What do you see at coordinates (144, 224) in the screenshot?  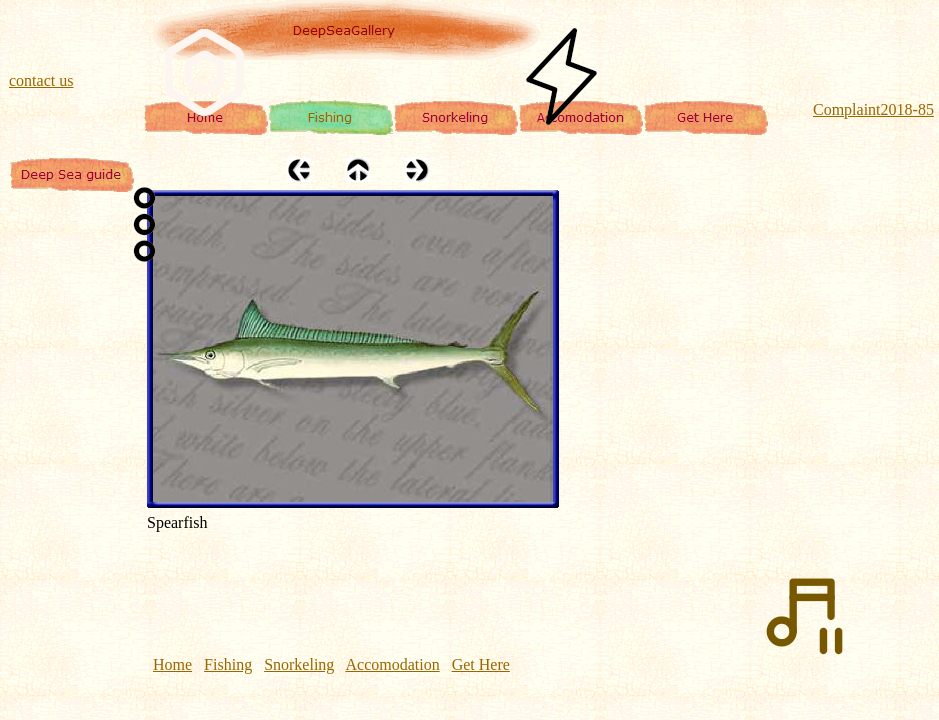 I see `open more options menu` at bounding box center [144, 224].